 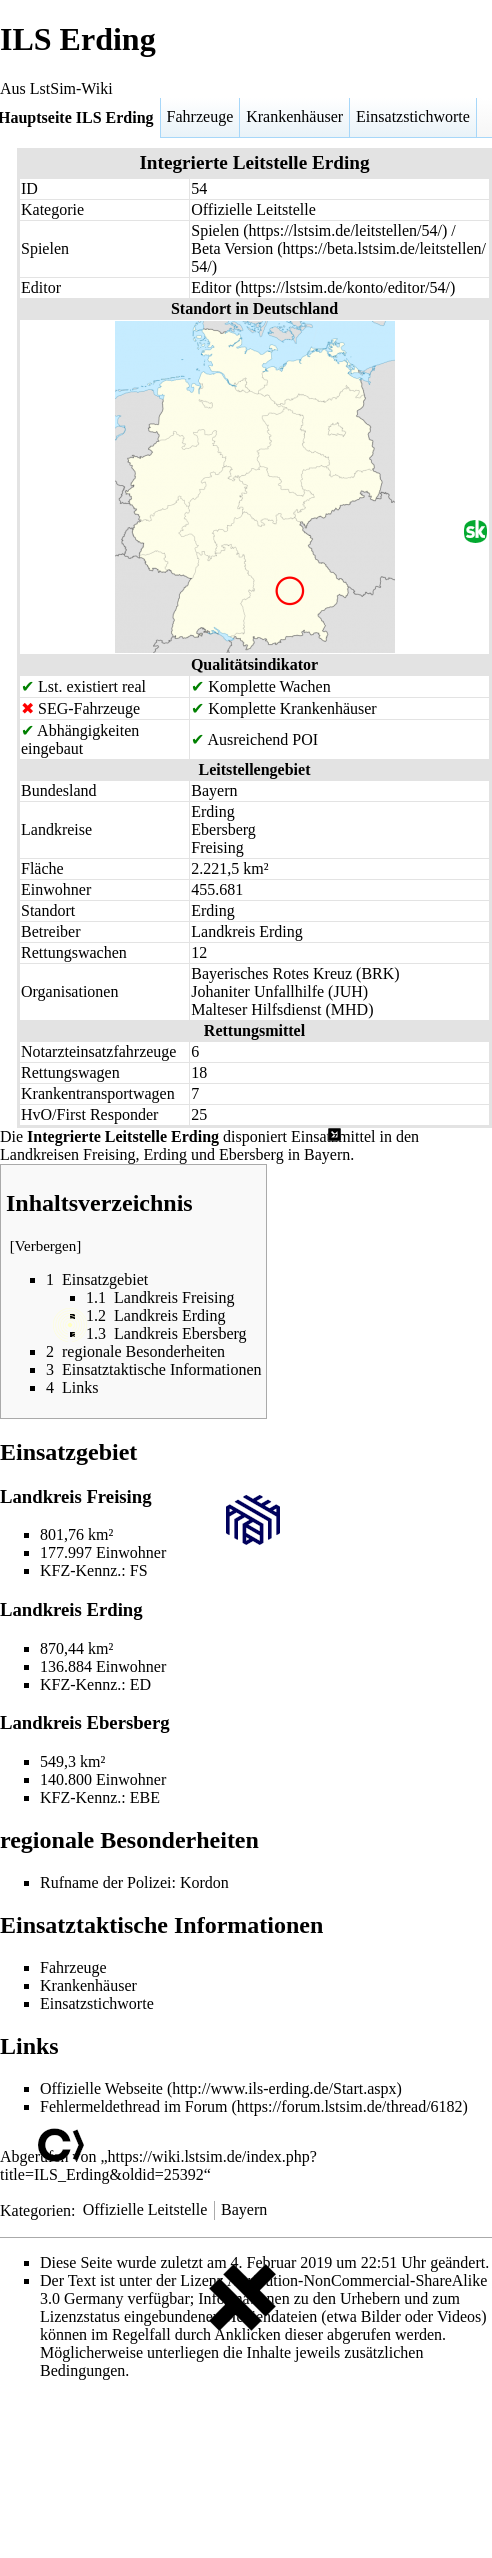 I want to click on linkerd service mesh platform logo, so click(x=253, y=1520).